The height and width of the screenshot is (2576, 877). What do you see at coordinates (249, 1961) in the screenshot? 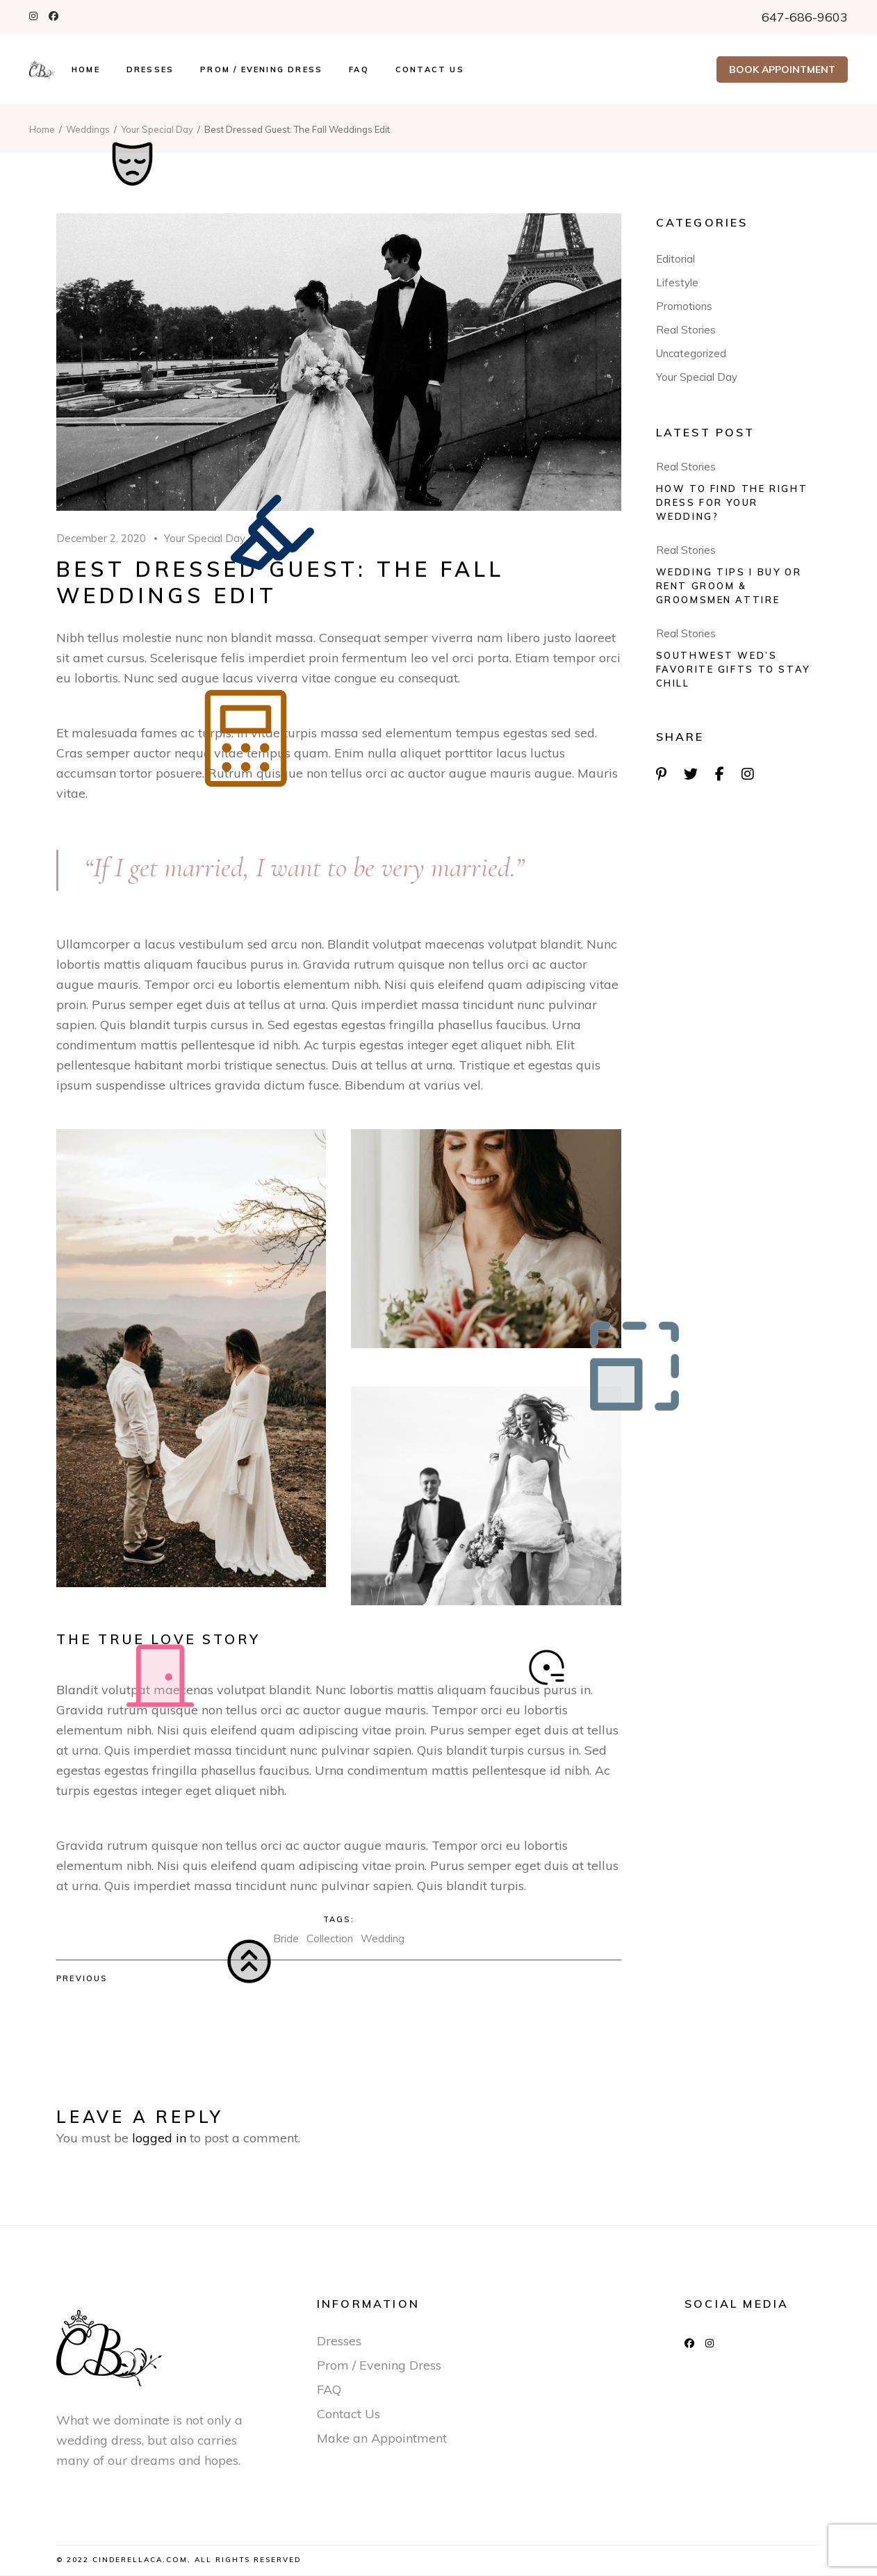
I see `scroll to top of page` at bounding box center [249, 1961].